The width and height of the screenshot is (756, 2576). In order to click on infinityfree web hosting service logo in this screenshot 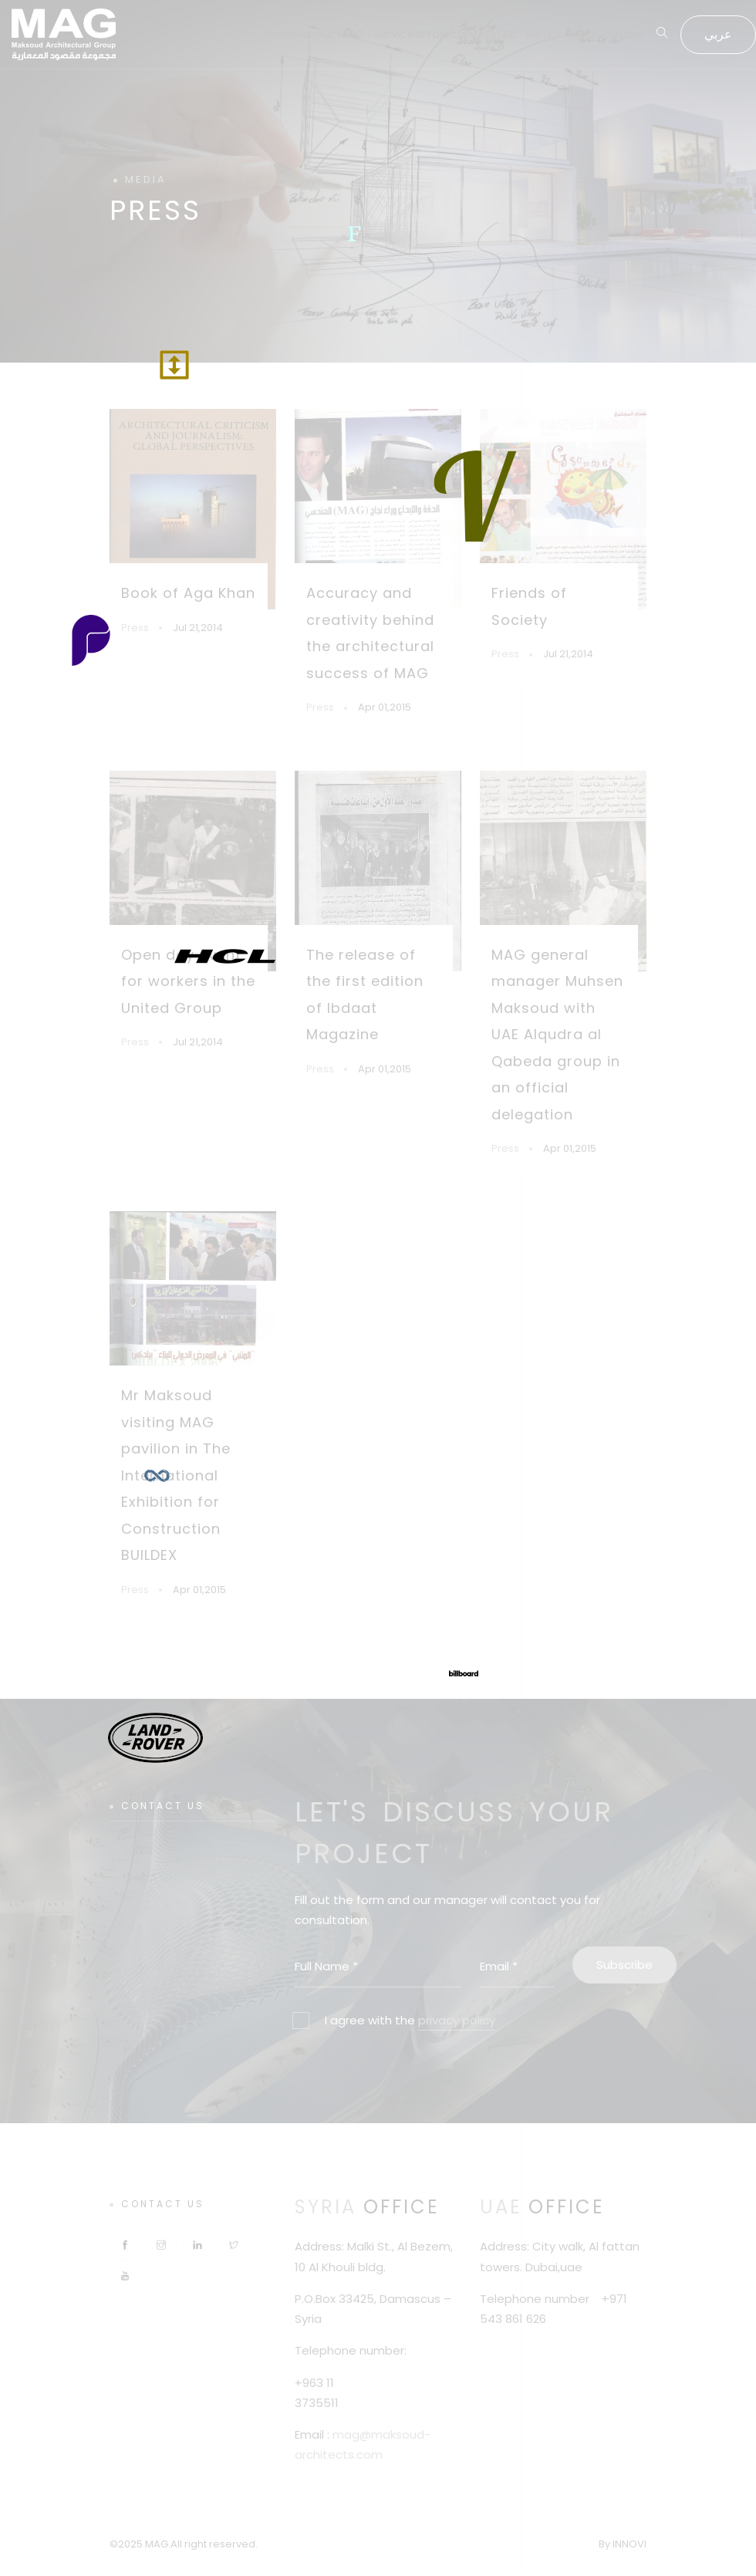, I will do `click(157, 1475)`.